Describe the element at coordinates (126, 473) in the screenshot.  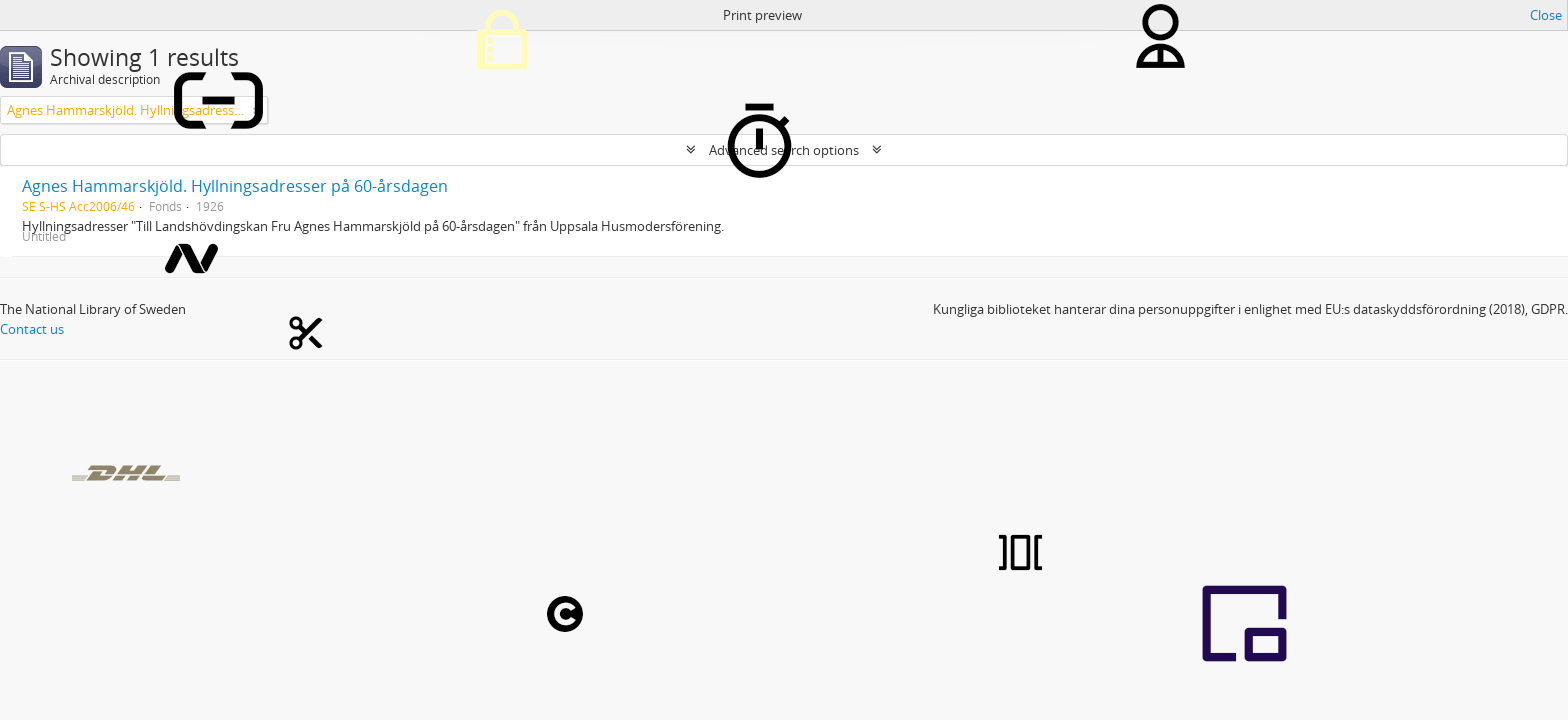
I see `DHL shipping and logistics services` at that location.